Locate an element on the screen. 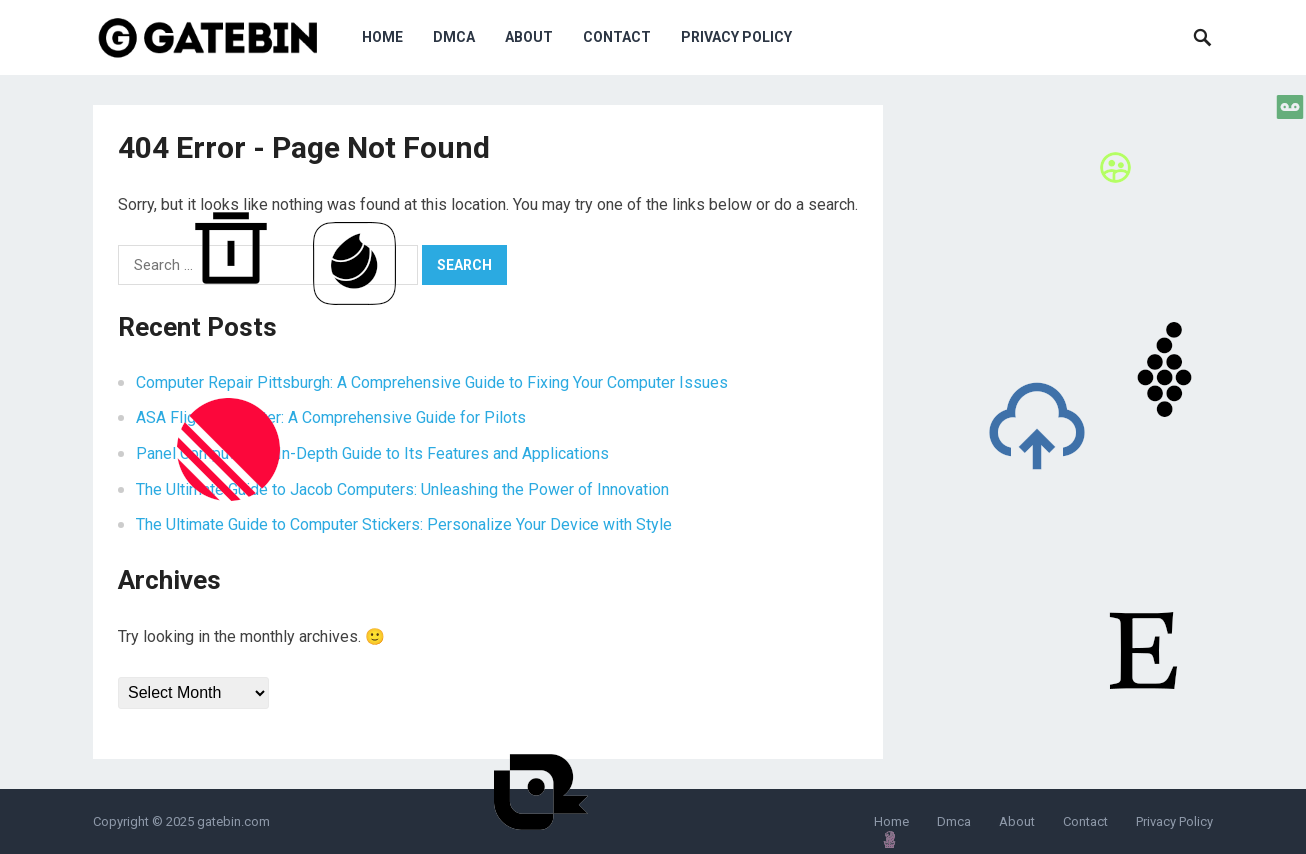  open Linear project management app is located at coordinates (228, 449).